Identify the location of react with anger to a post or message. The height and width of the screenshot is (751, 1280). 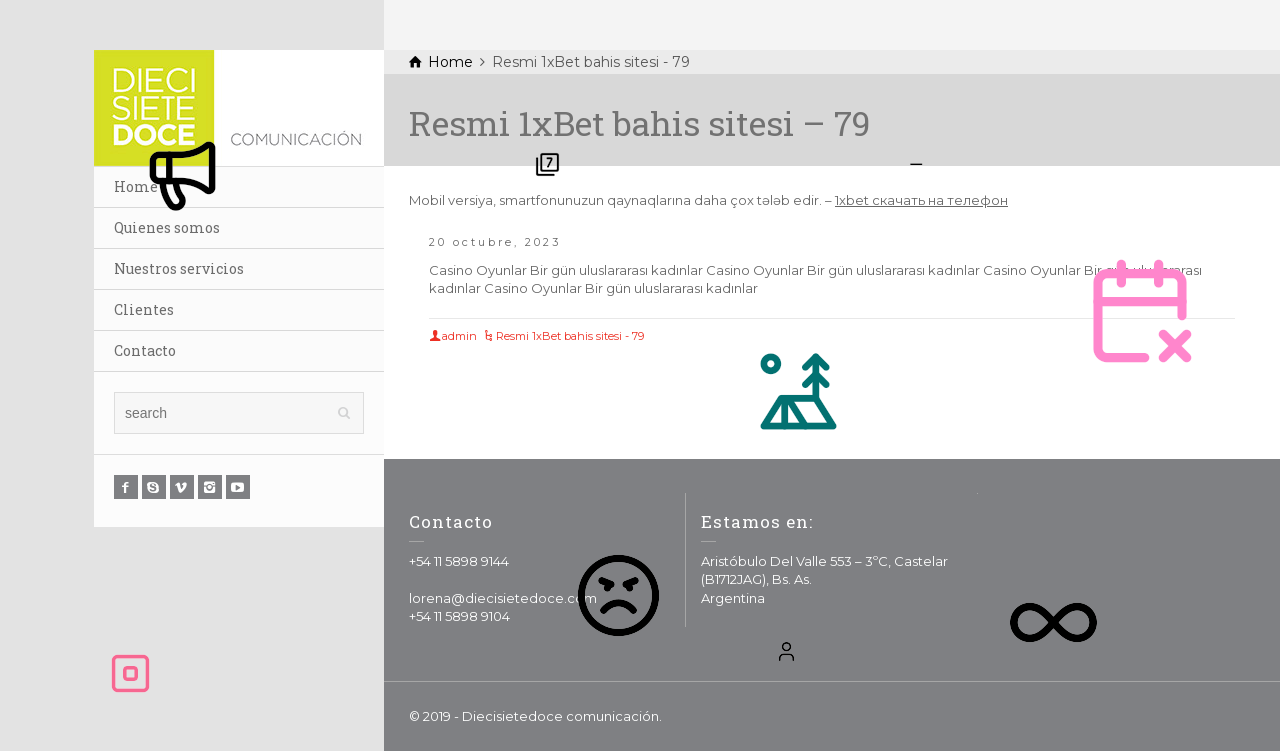
(618, 595).